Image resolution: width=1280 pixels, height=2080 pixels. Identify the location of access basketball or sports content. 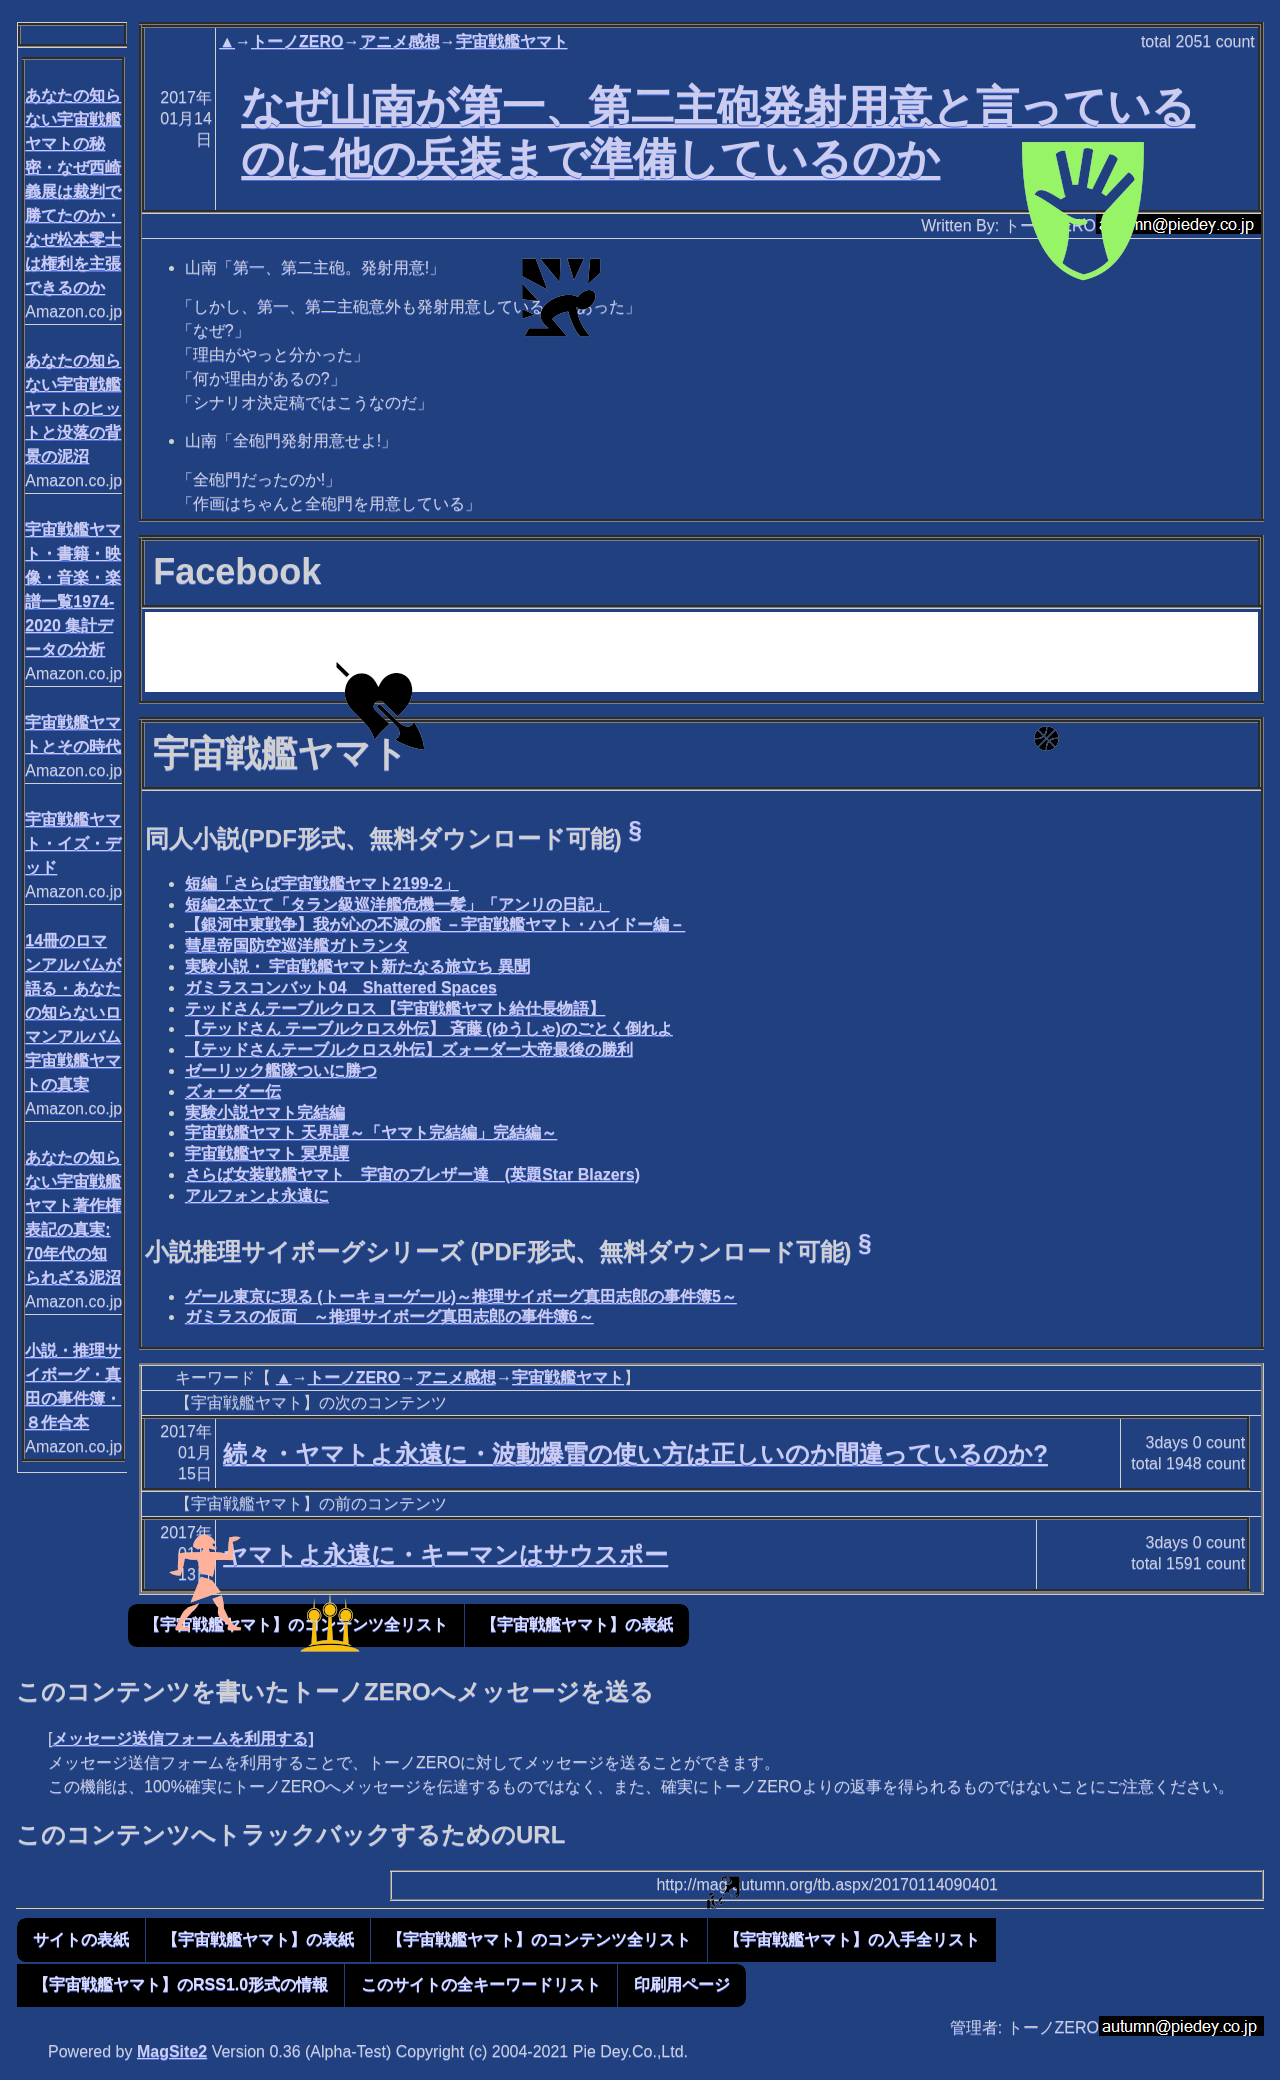
(1046, 738).